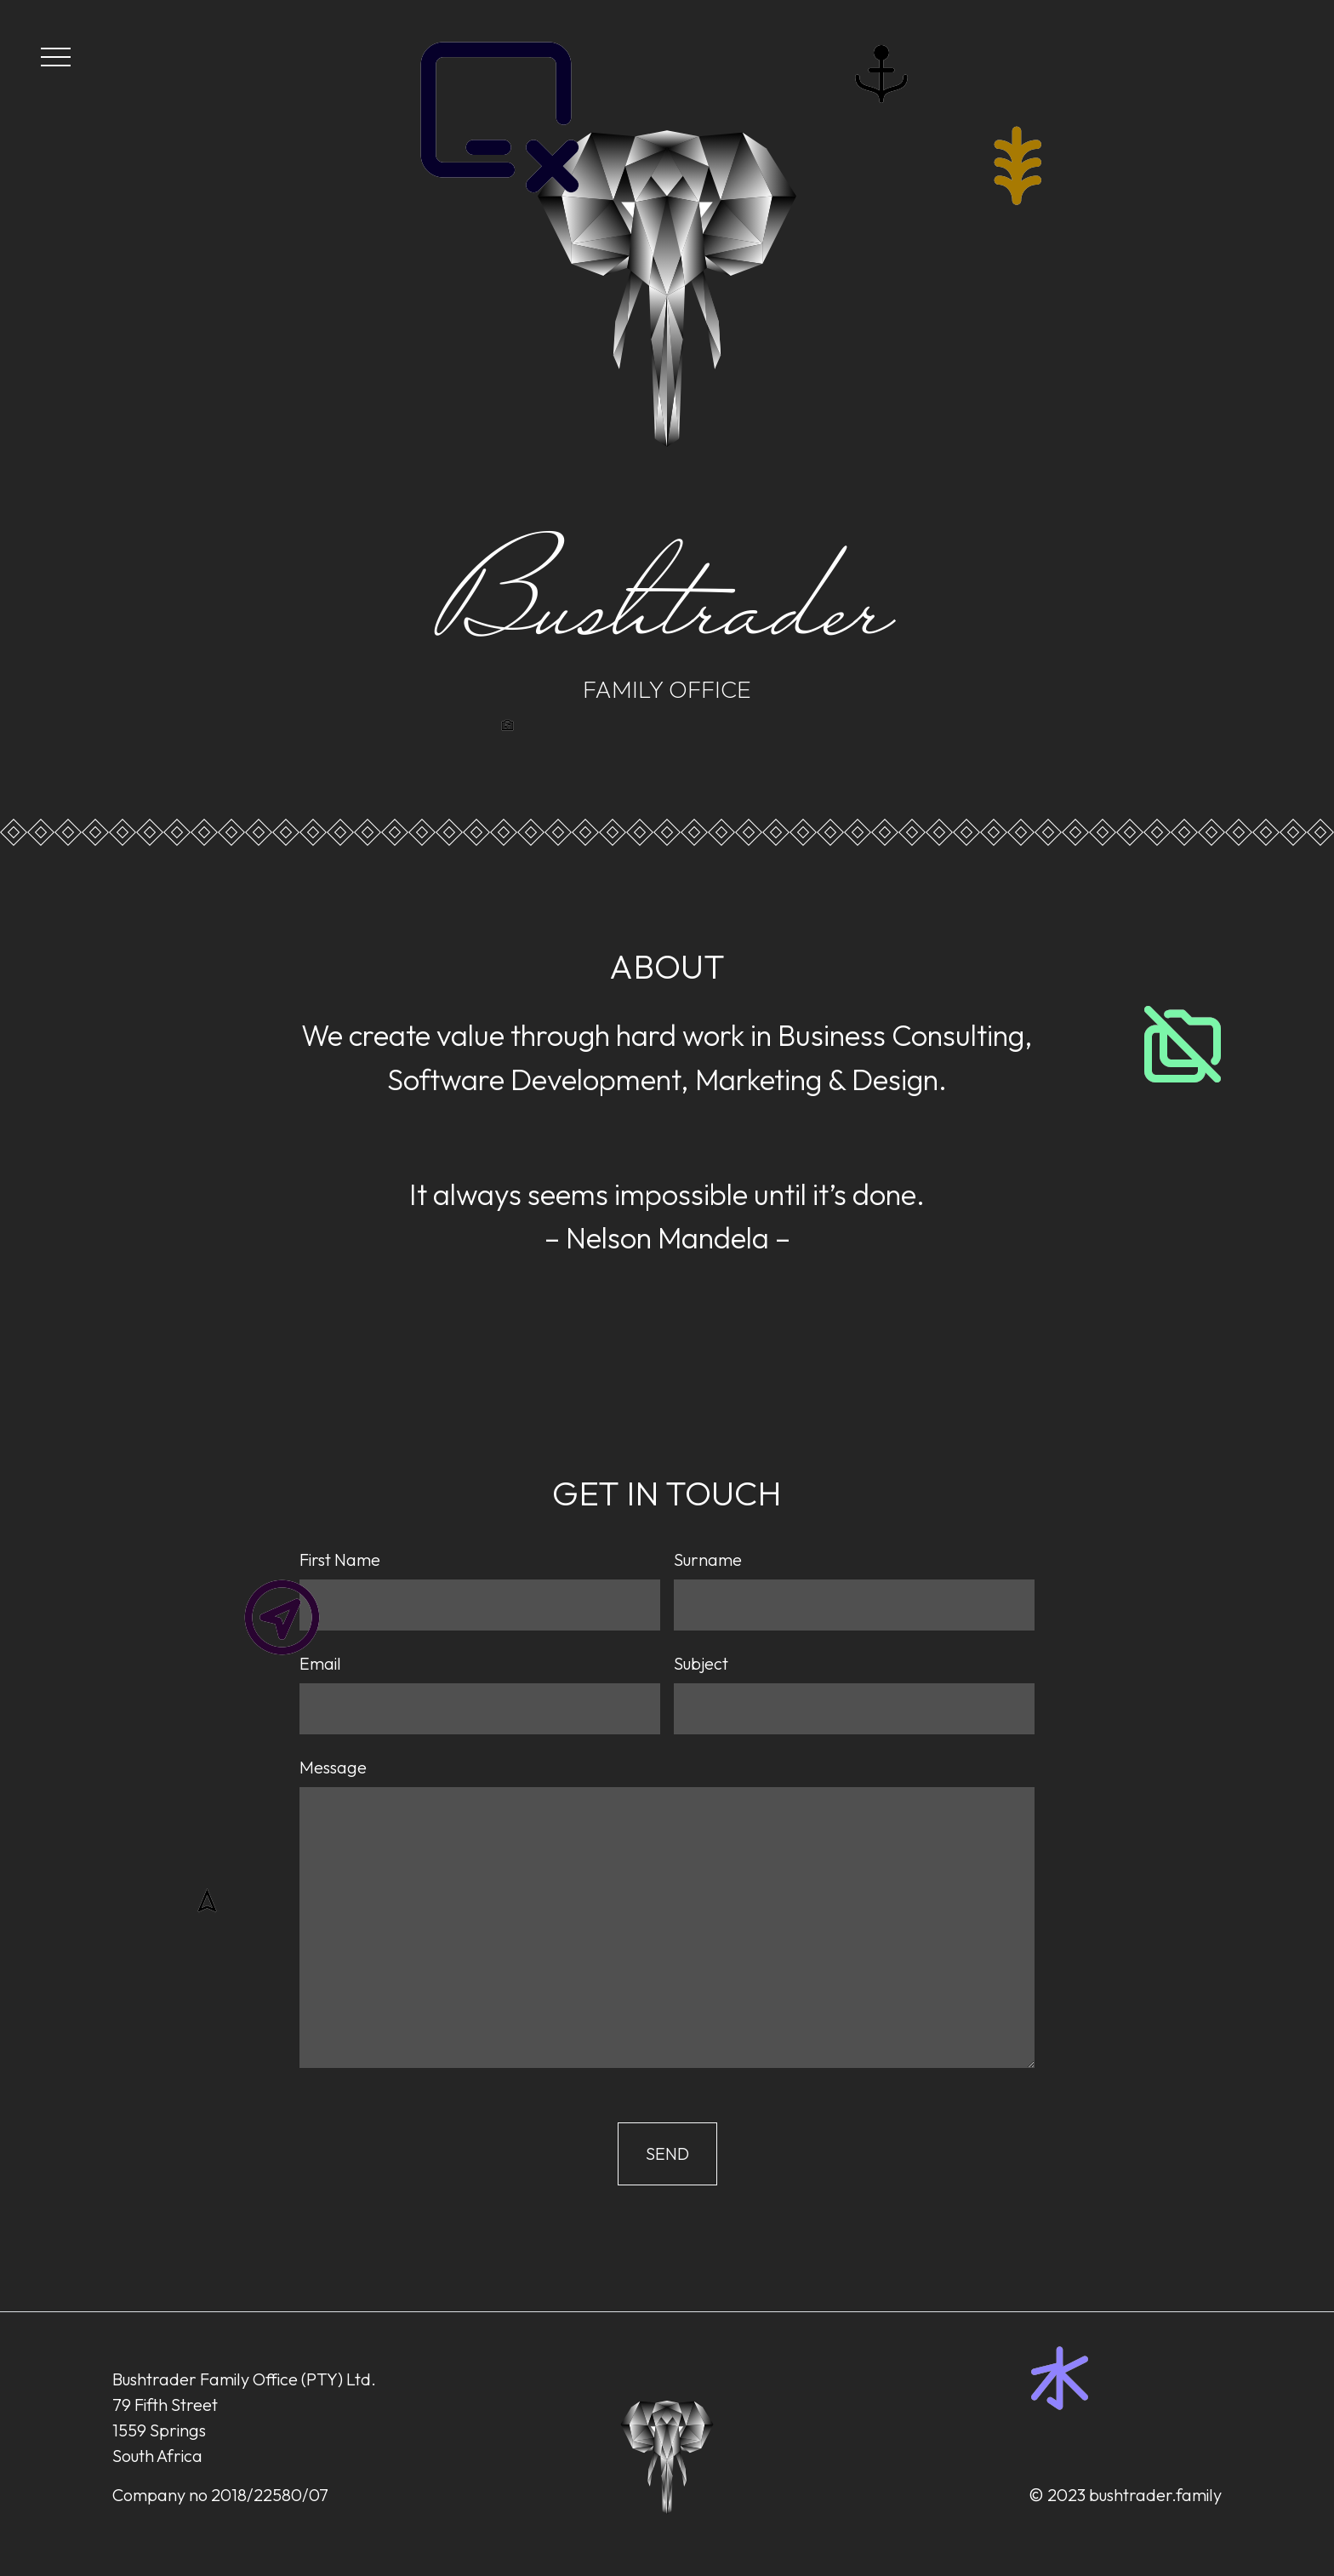 Image resolution: width=1334 pixels, height=2576 pixels. What do you see at coordinates (207, 1900) in the screenshot?
I see `start navigation to destination` at bounding box center [207, 1900].